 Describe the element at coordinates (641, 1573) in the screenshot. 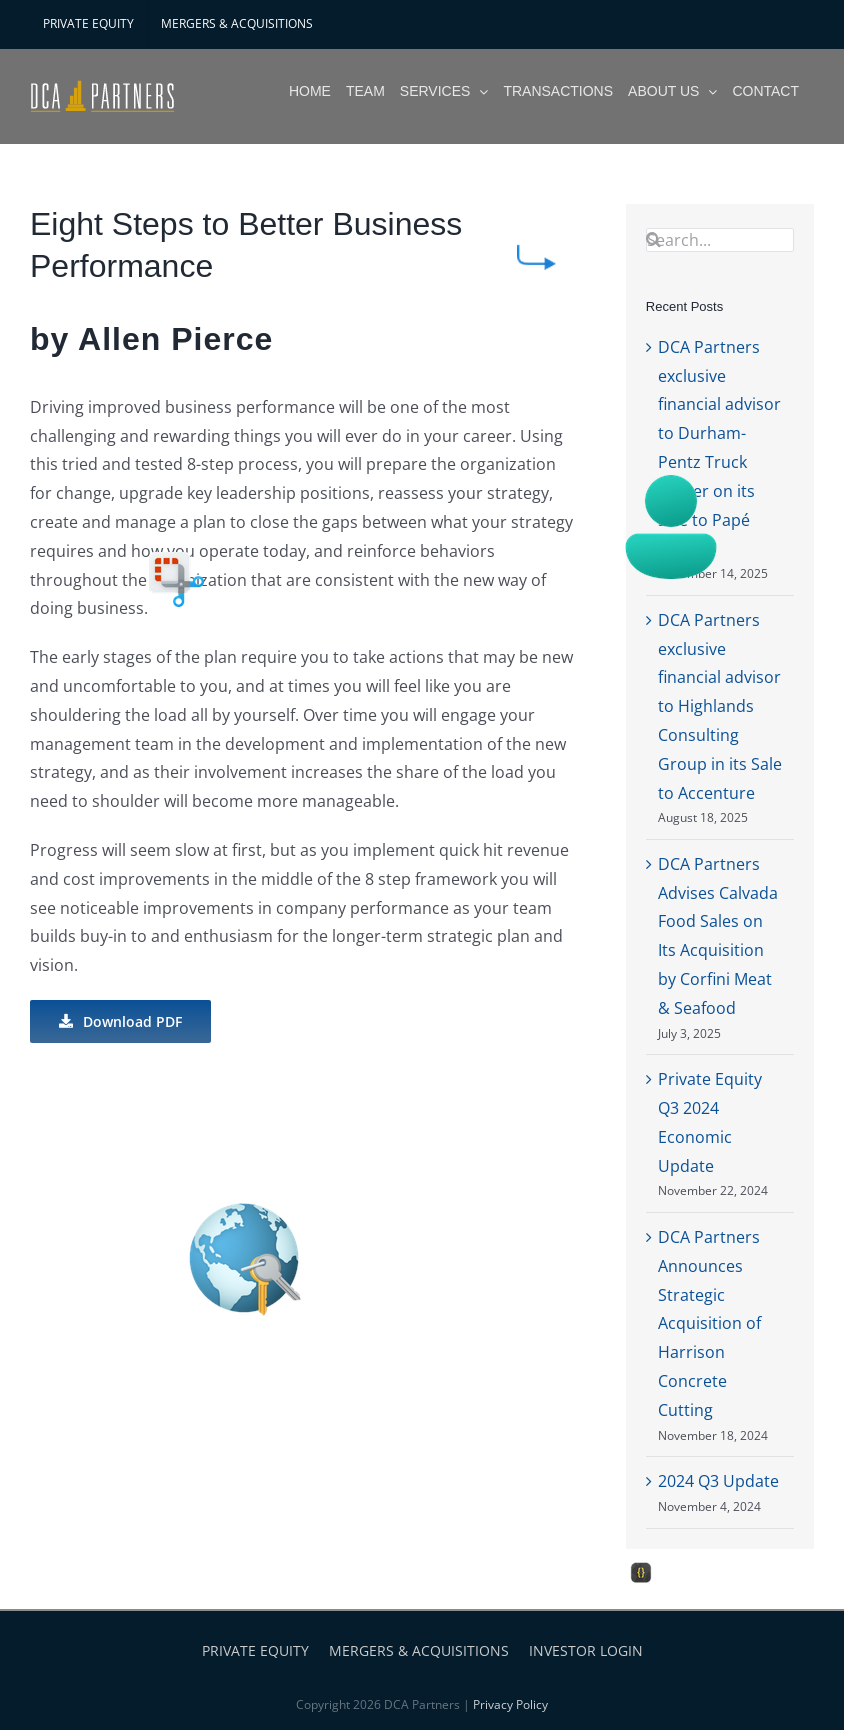

I see `access stylesheet preferences for web browser` at that location.